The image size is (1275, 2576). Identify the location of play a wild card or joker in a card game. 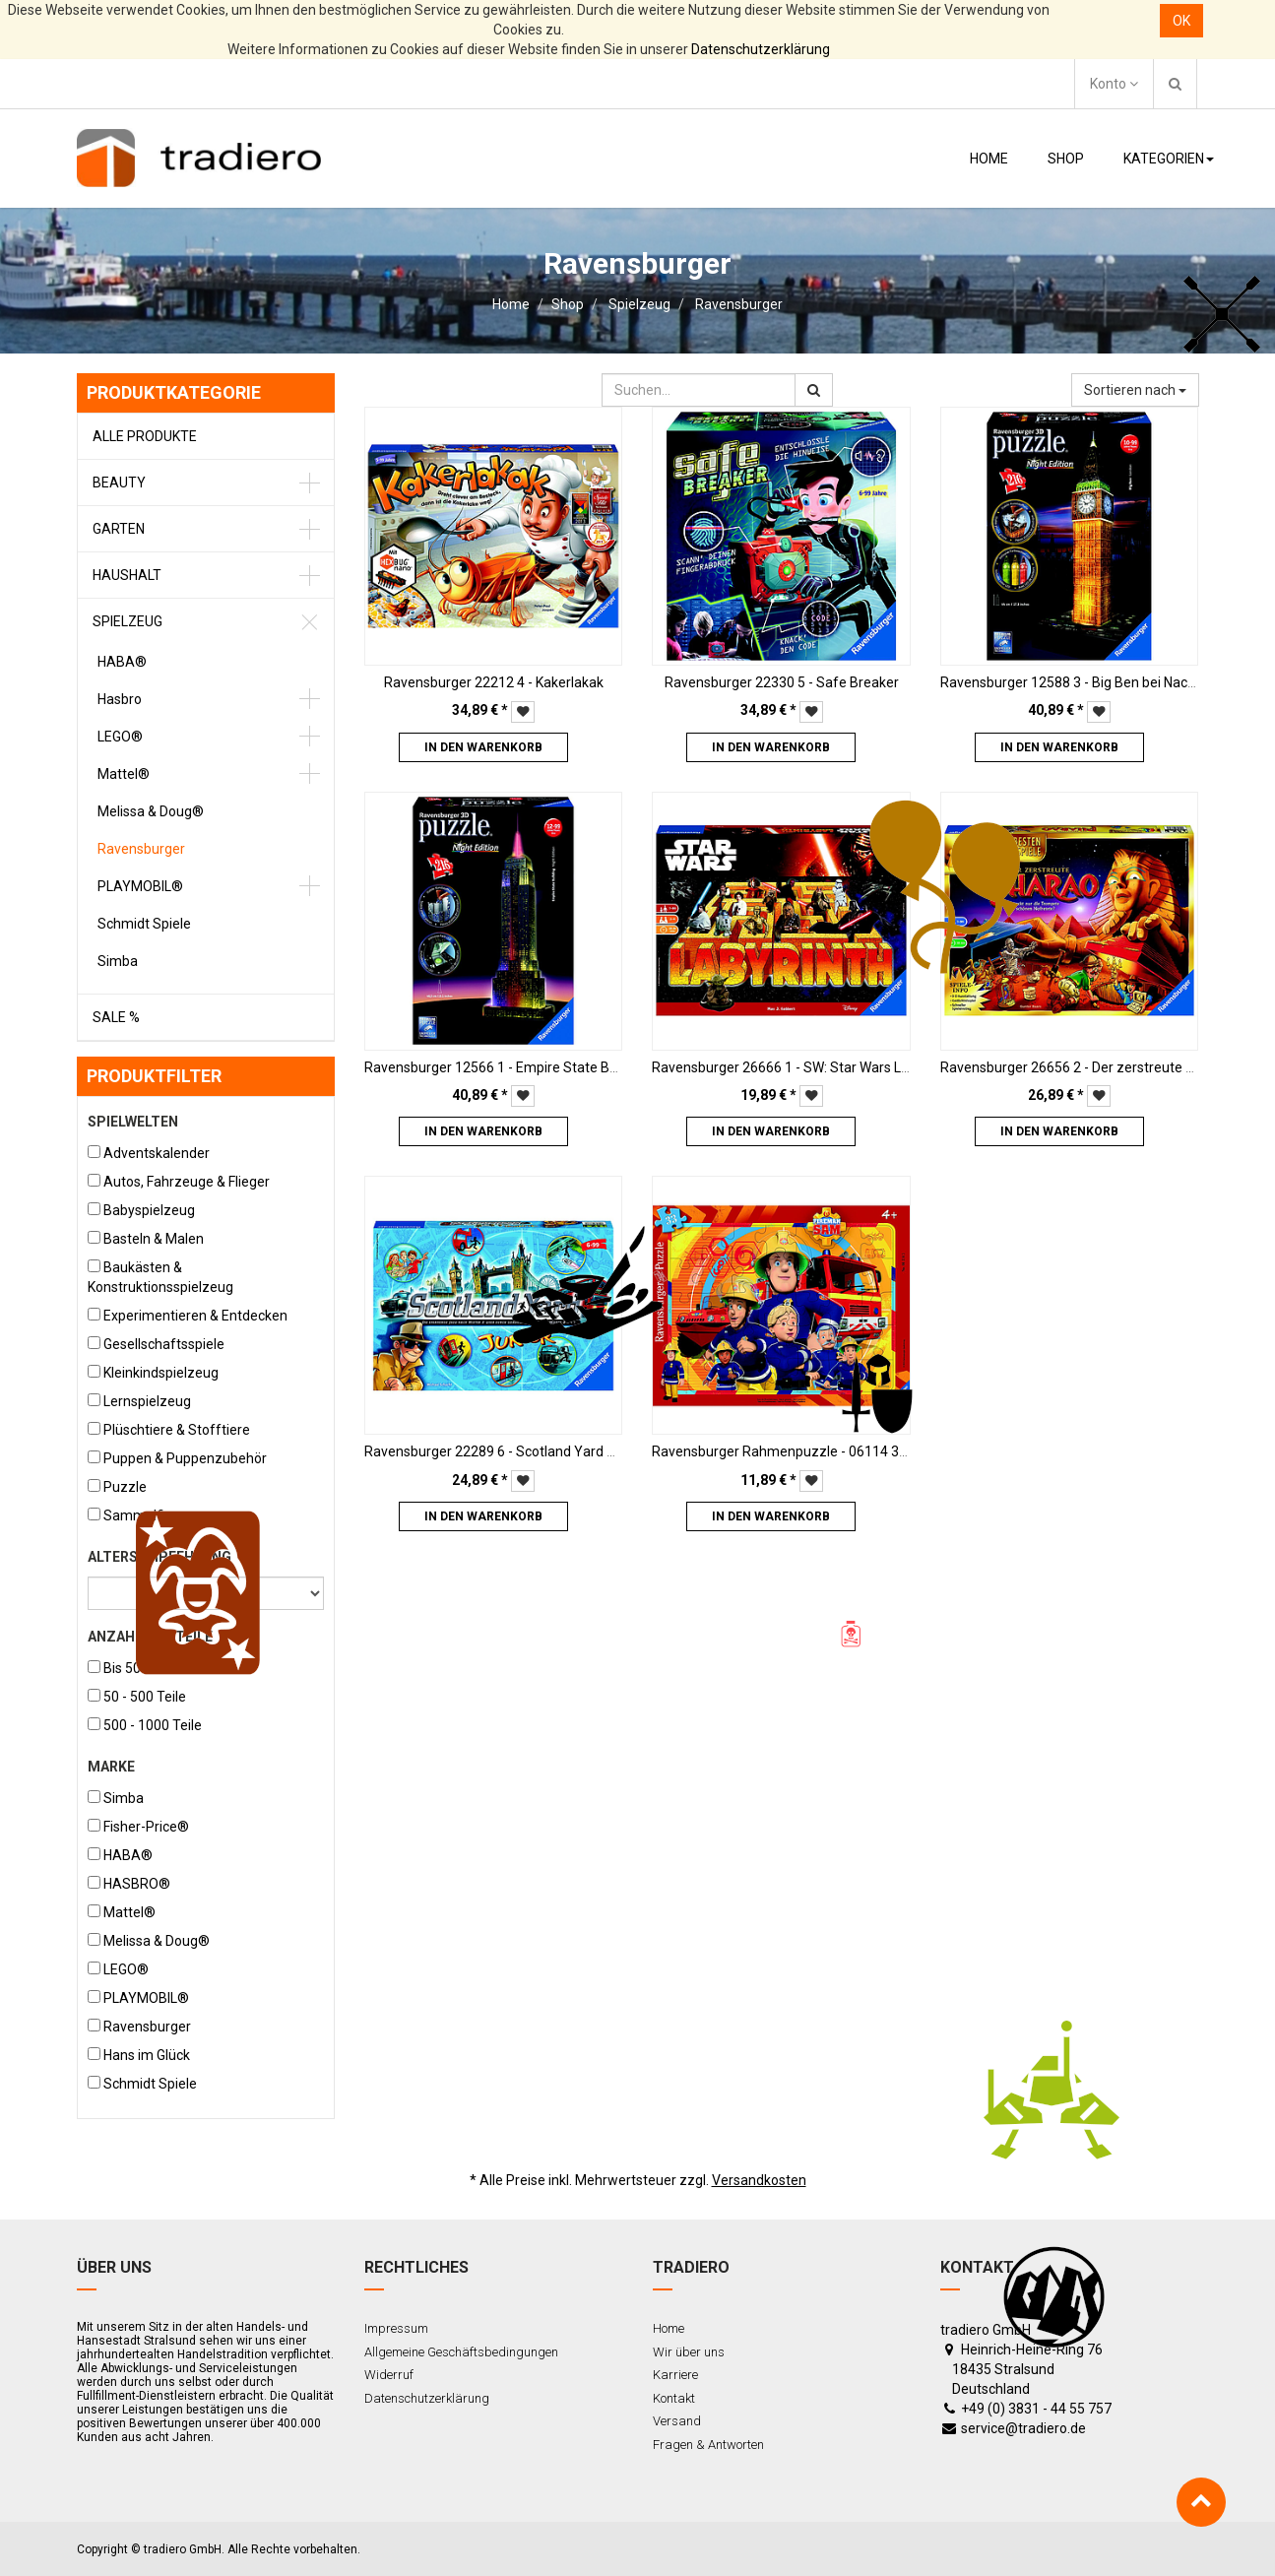
(197, 1592).